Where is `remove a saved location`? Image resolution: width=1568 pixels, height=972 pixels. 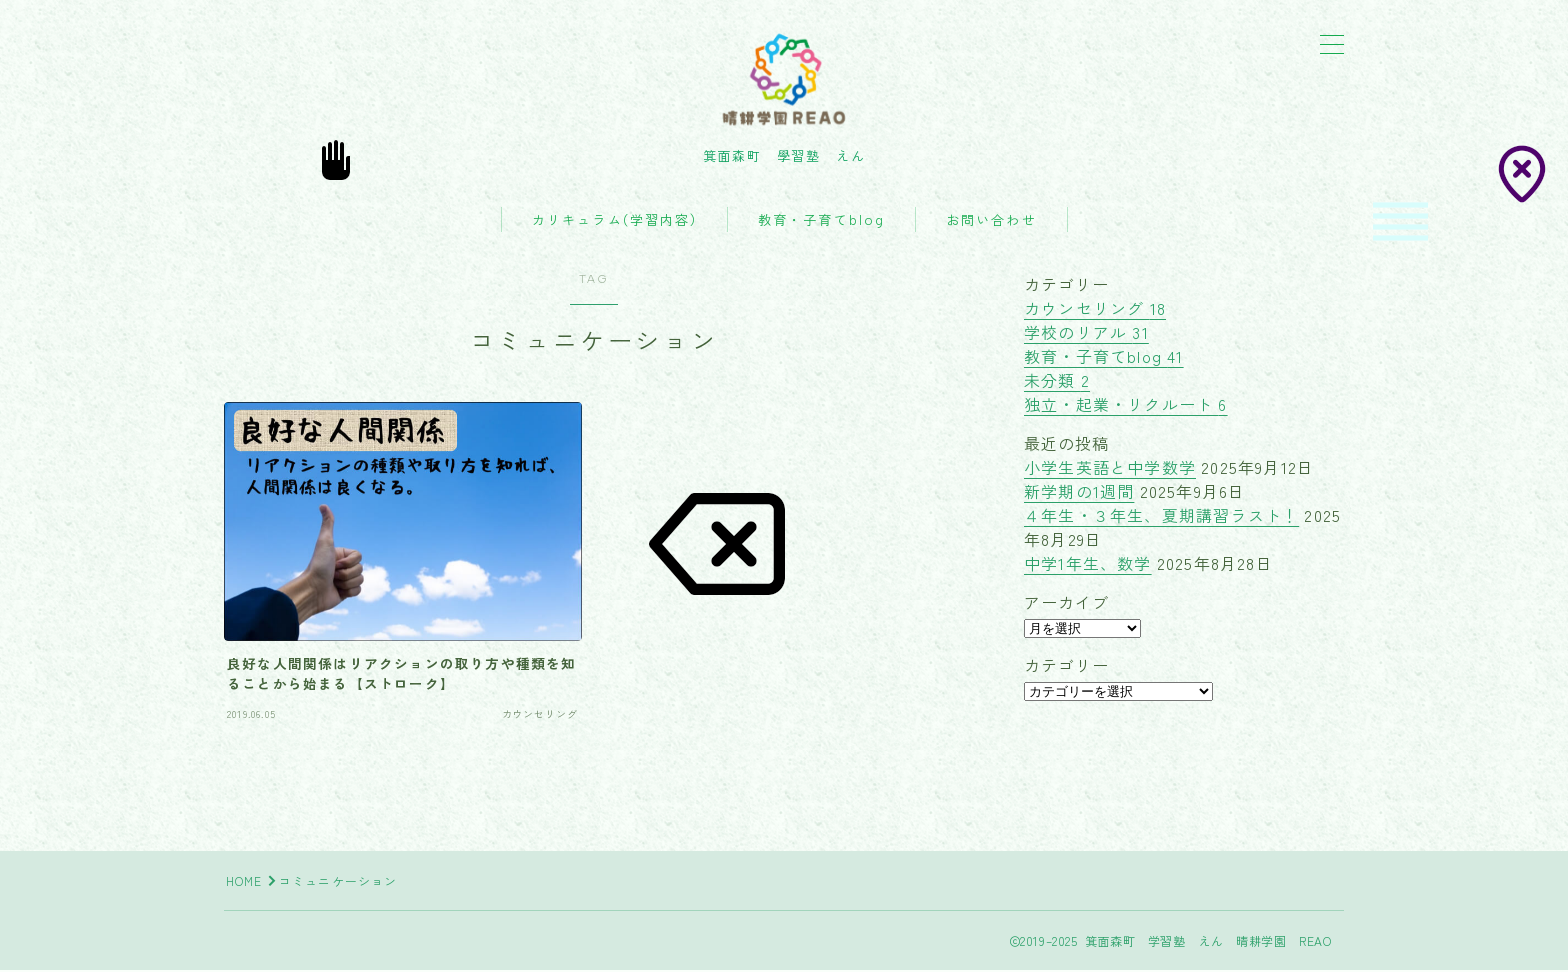 remove a saved location is located at coordinates (1522, 174).